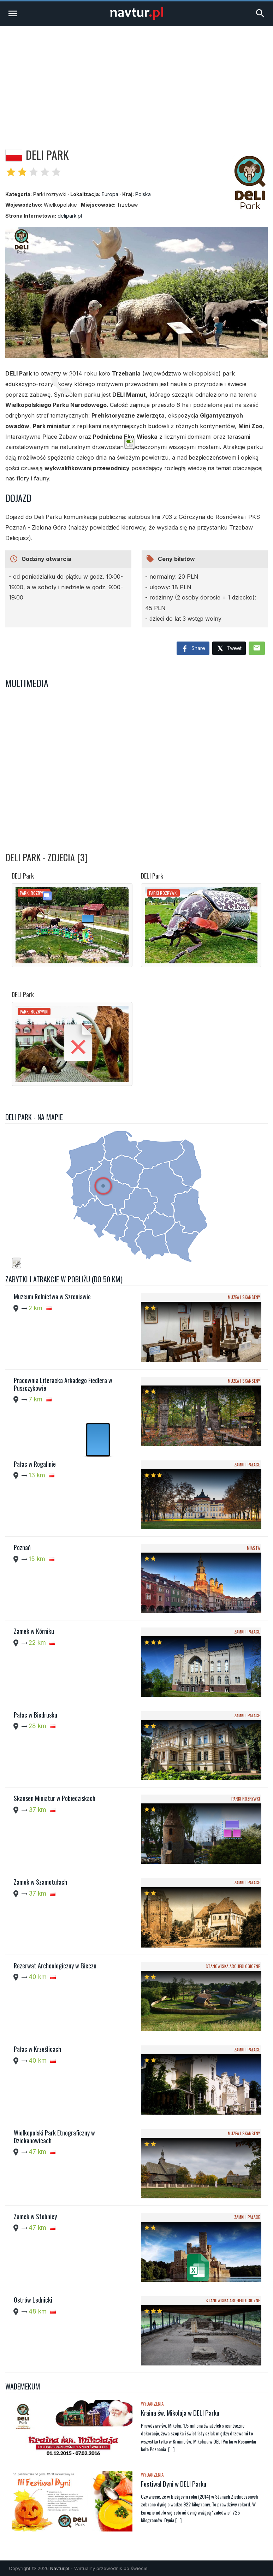 The image size is (273, 2576). What do you see at coordinates (198, 2267) in the screenshot?
I see `open microsoft excel spreadsheet file` at bounding box center [198, 2267].